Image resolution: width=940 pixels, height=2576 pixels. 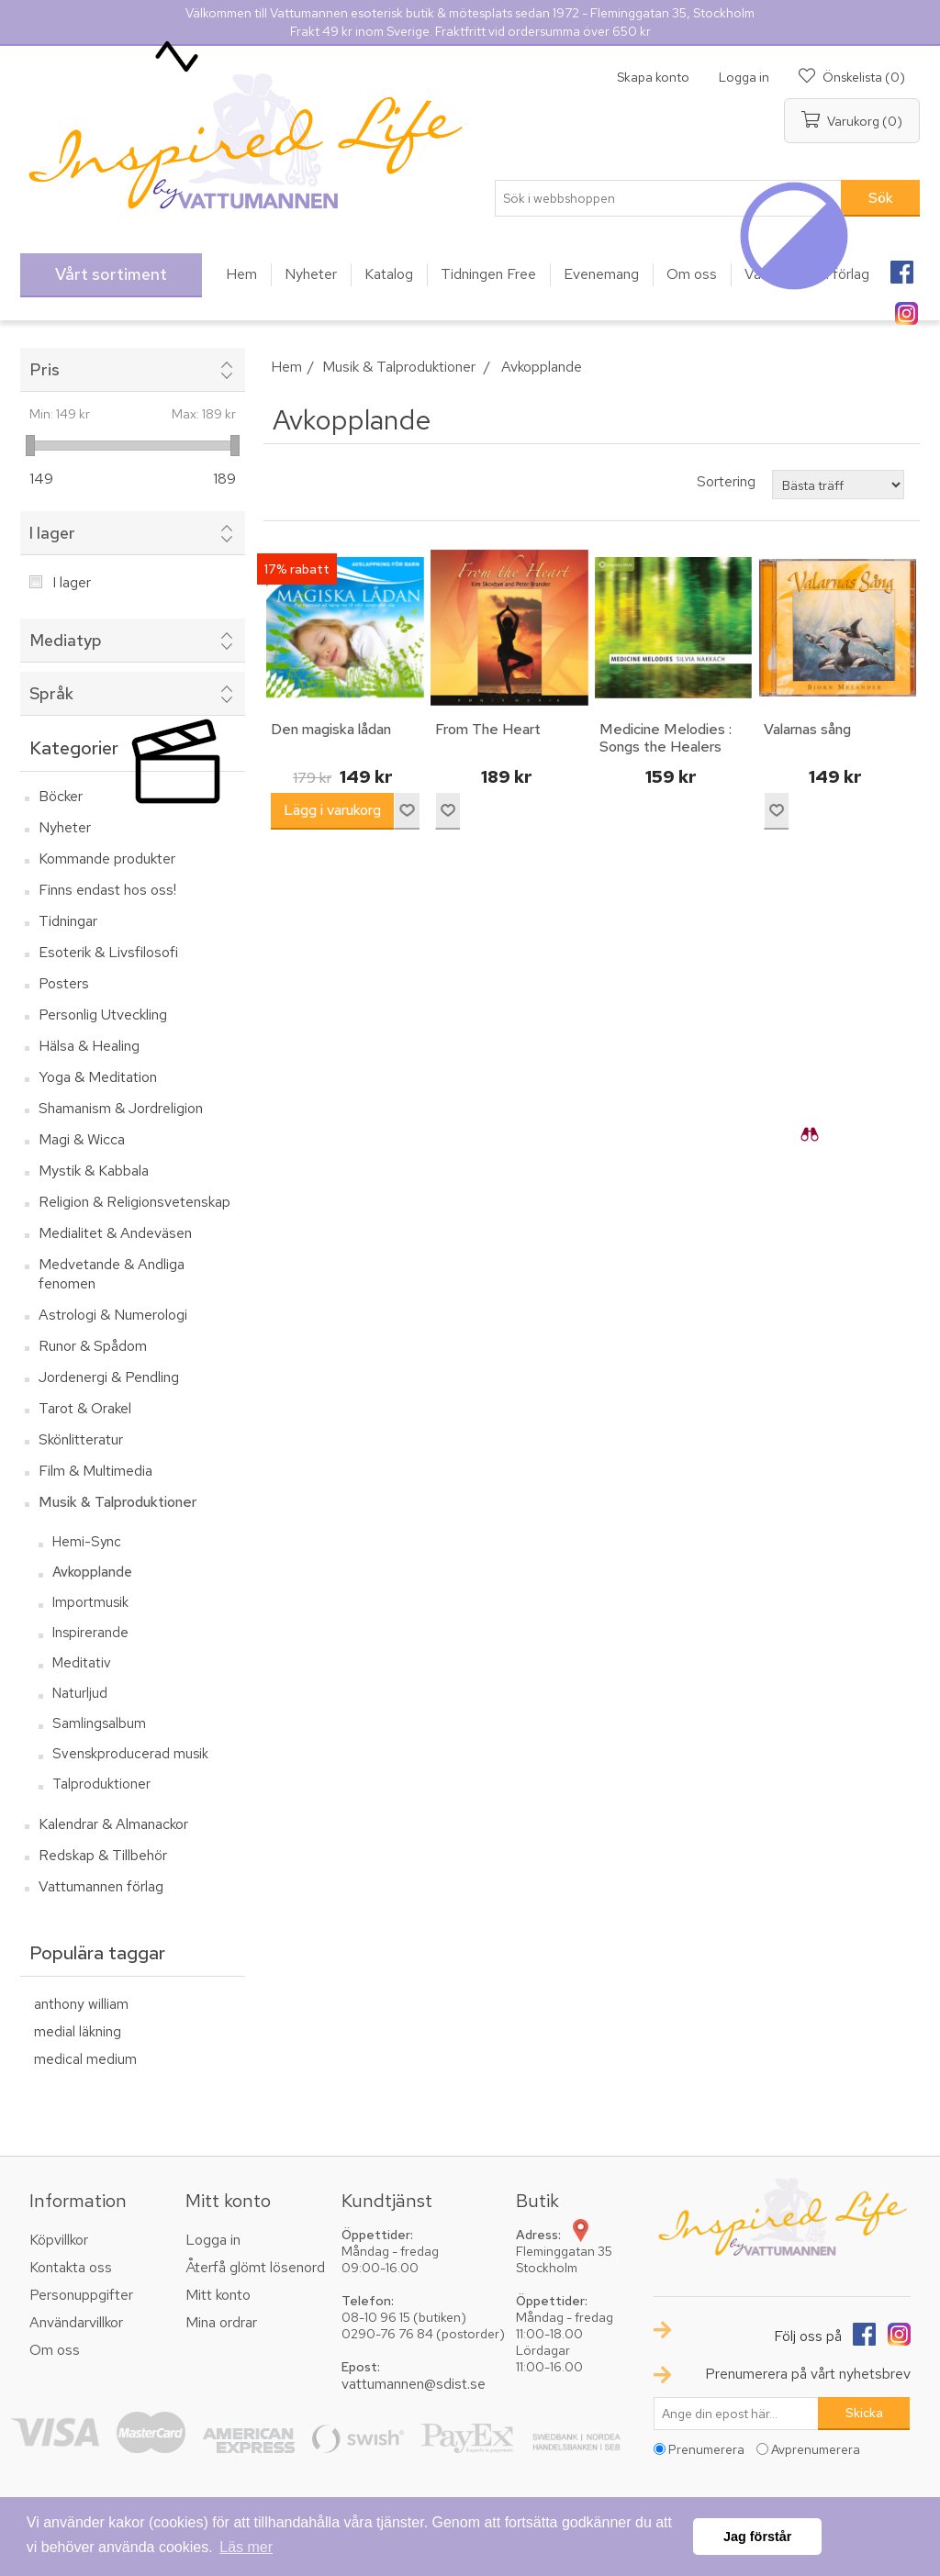 What do you see at coordinates (177, 764) in the screenshot?
I see `access video or movie content` at bounding box center [177, 764].